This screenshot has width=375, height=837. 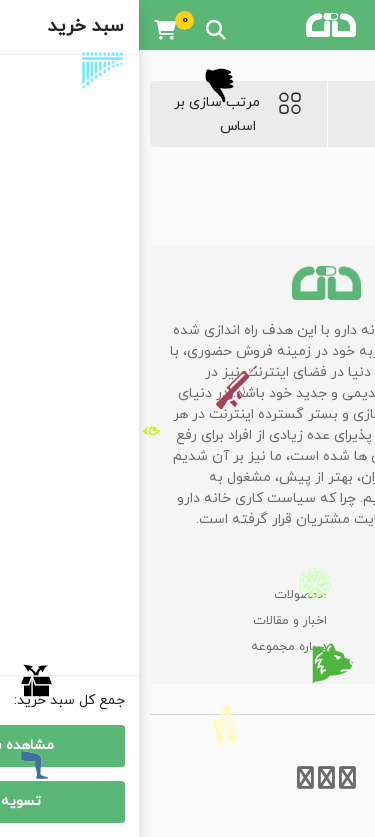 I want to click on access bear or wildlife-related content in a game, so click(x=334, y=663).